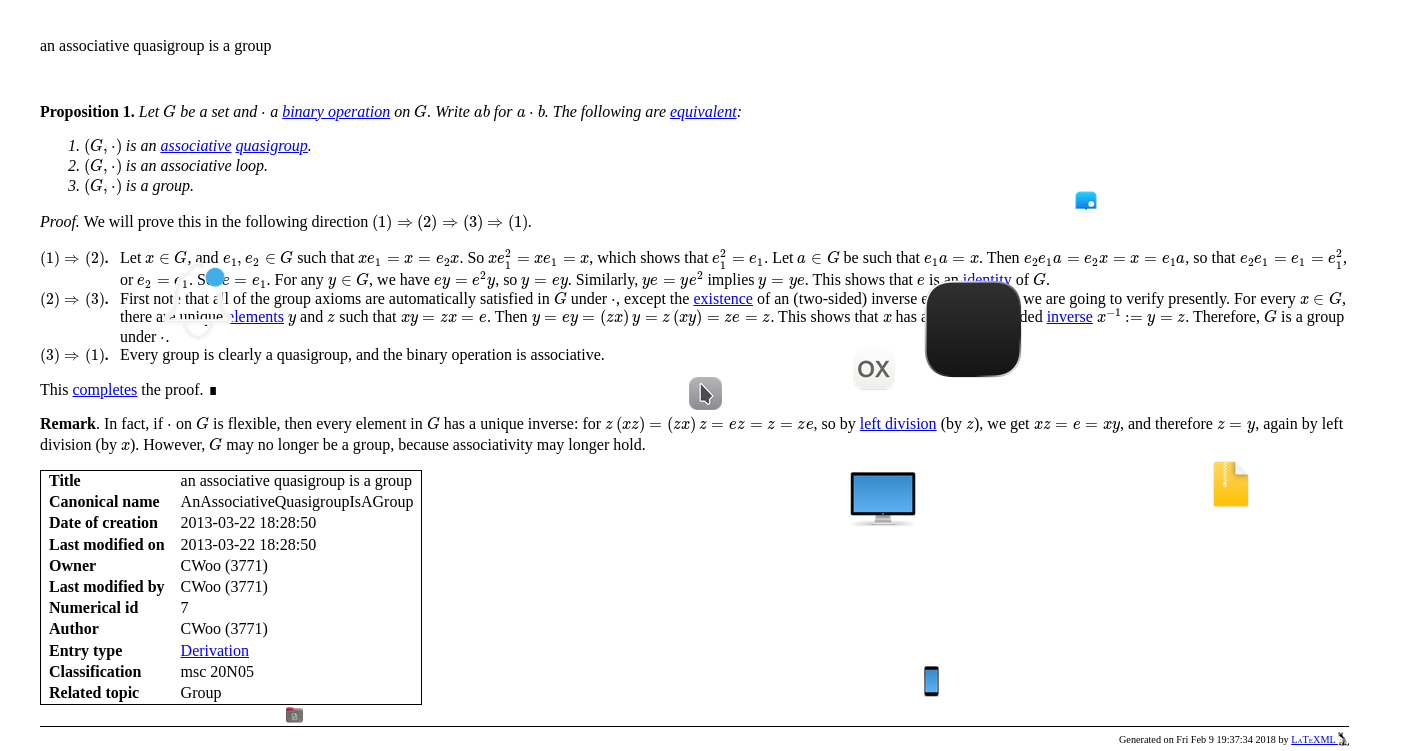 The height and width of the screenshot is (751, 1405). I want to click on launch the OX app, so click(874, 369).